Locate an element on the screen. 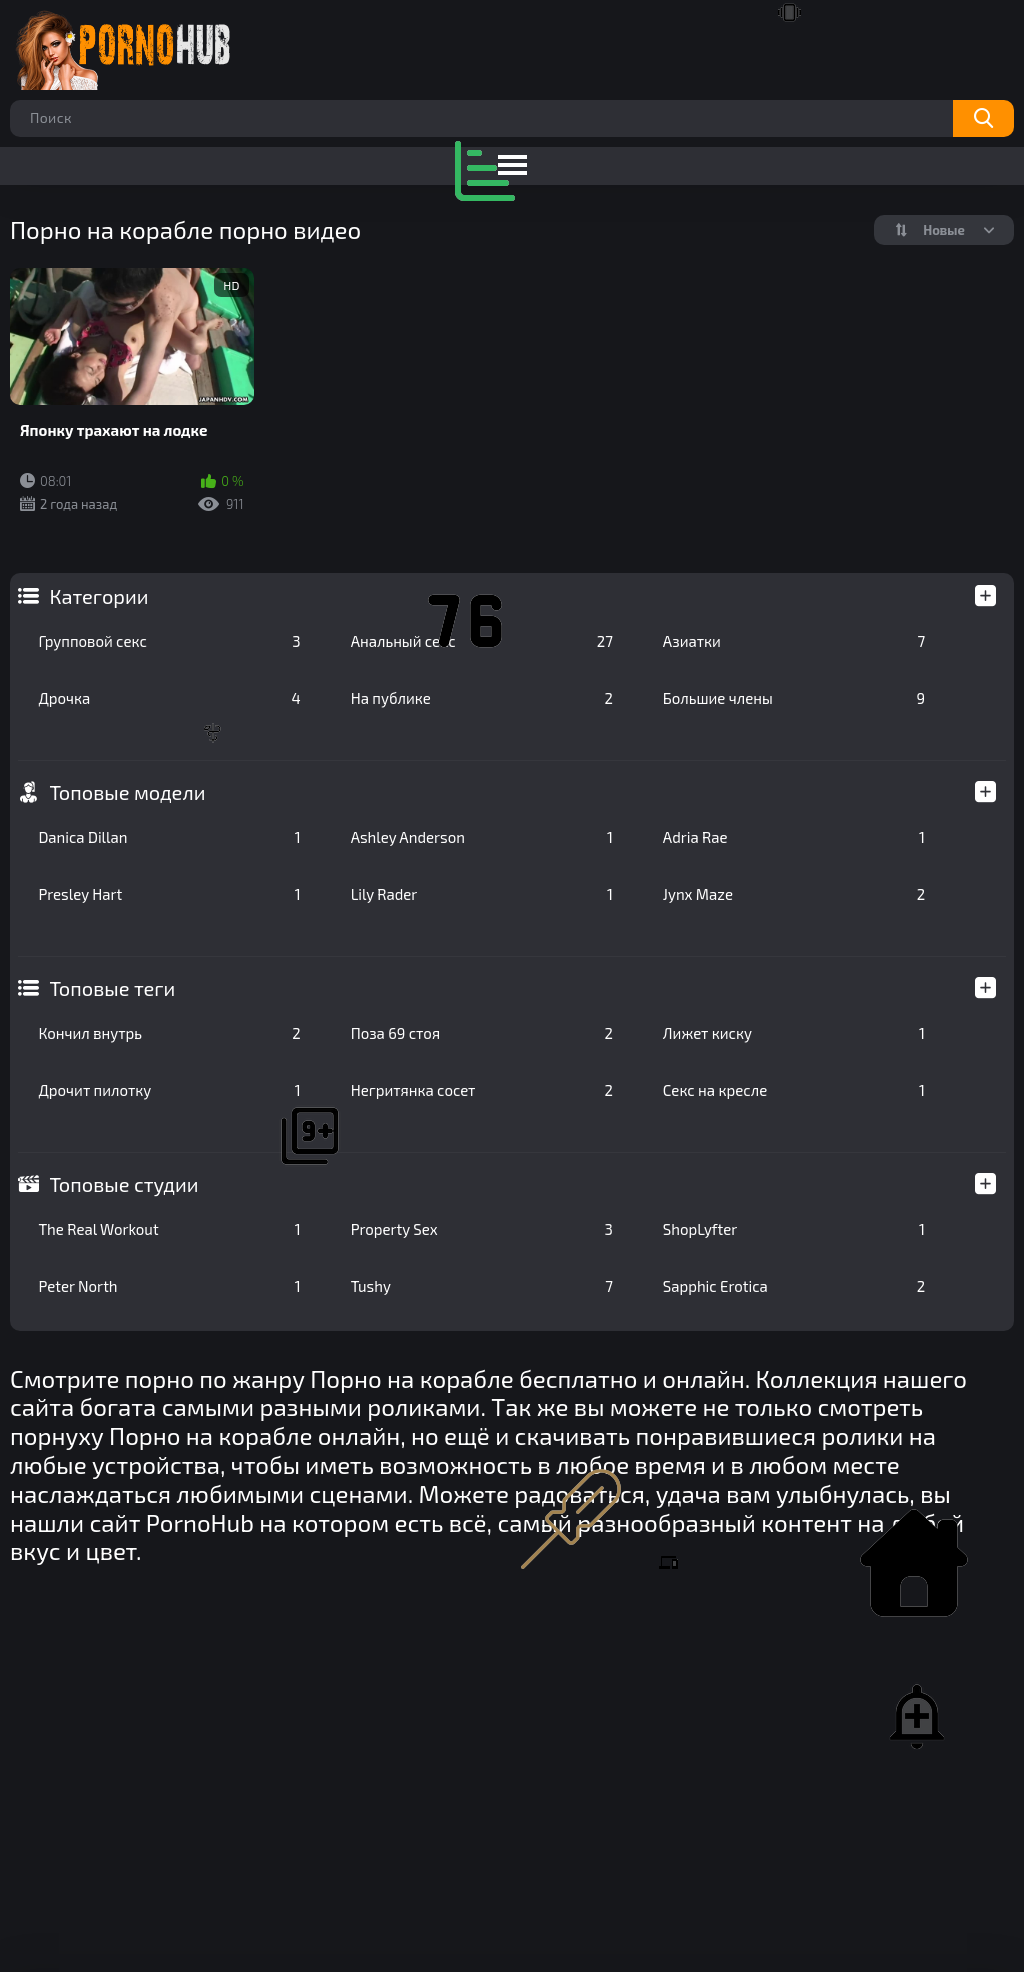 The width and height of the screenshot is (1024, 1972). enable vibration mode on device is located at coordinates (789, 12).